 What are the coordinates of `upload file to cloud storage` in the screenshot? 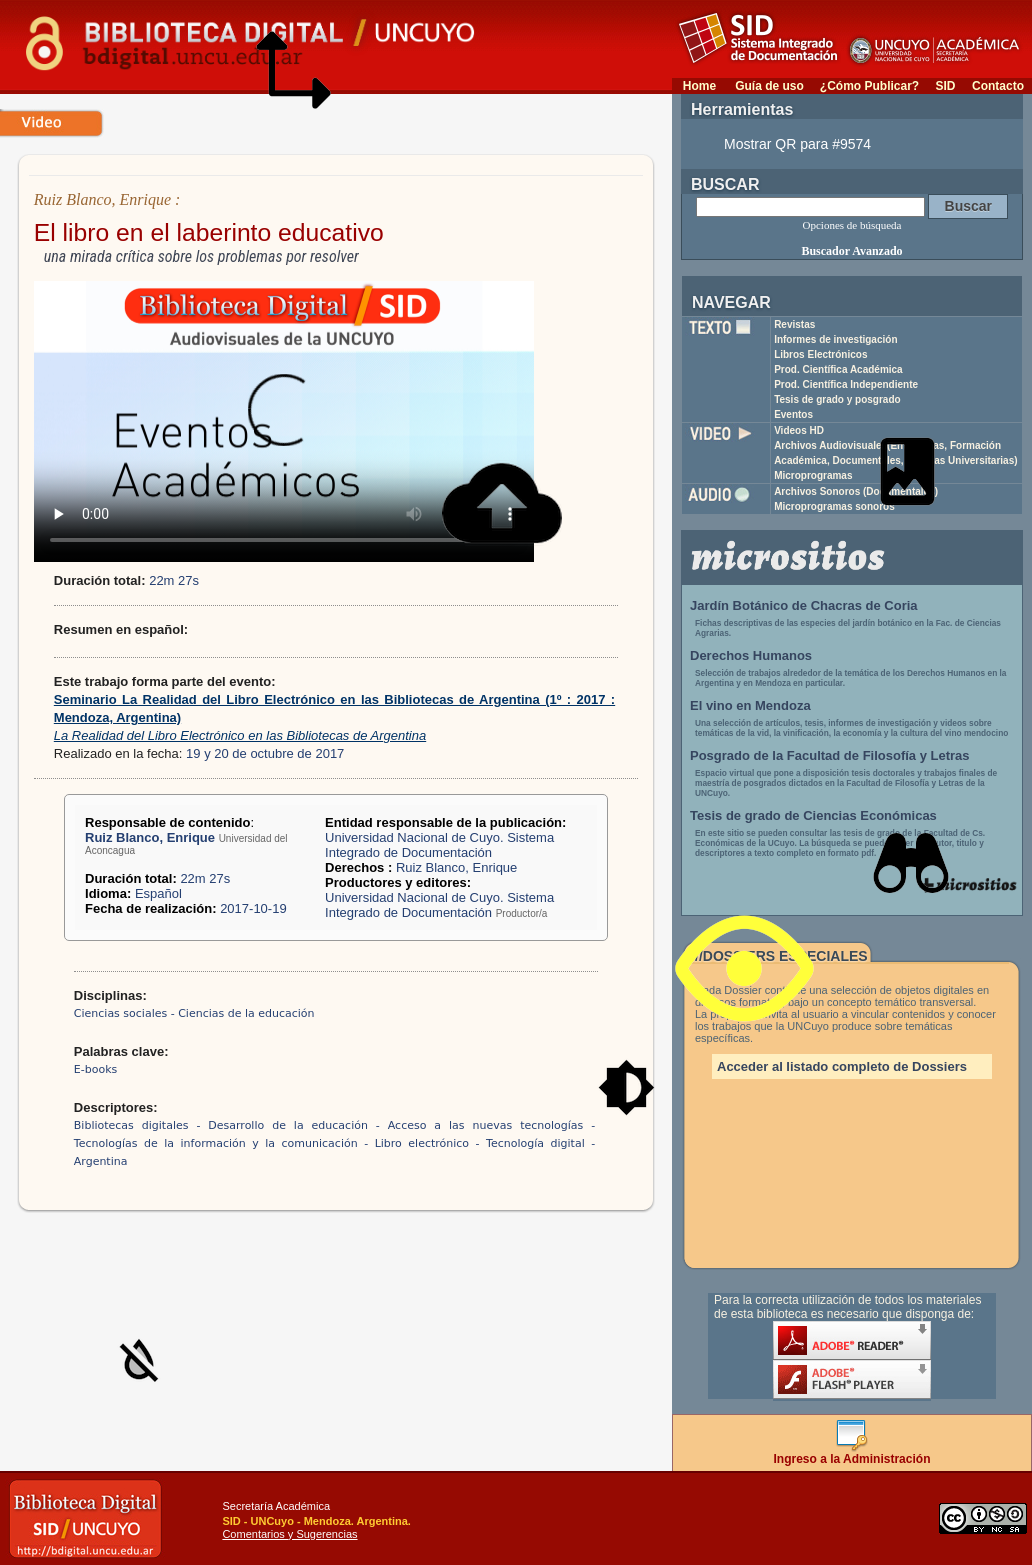 It's located at (502, 503).